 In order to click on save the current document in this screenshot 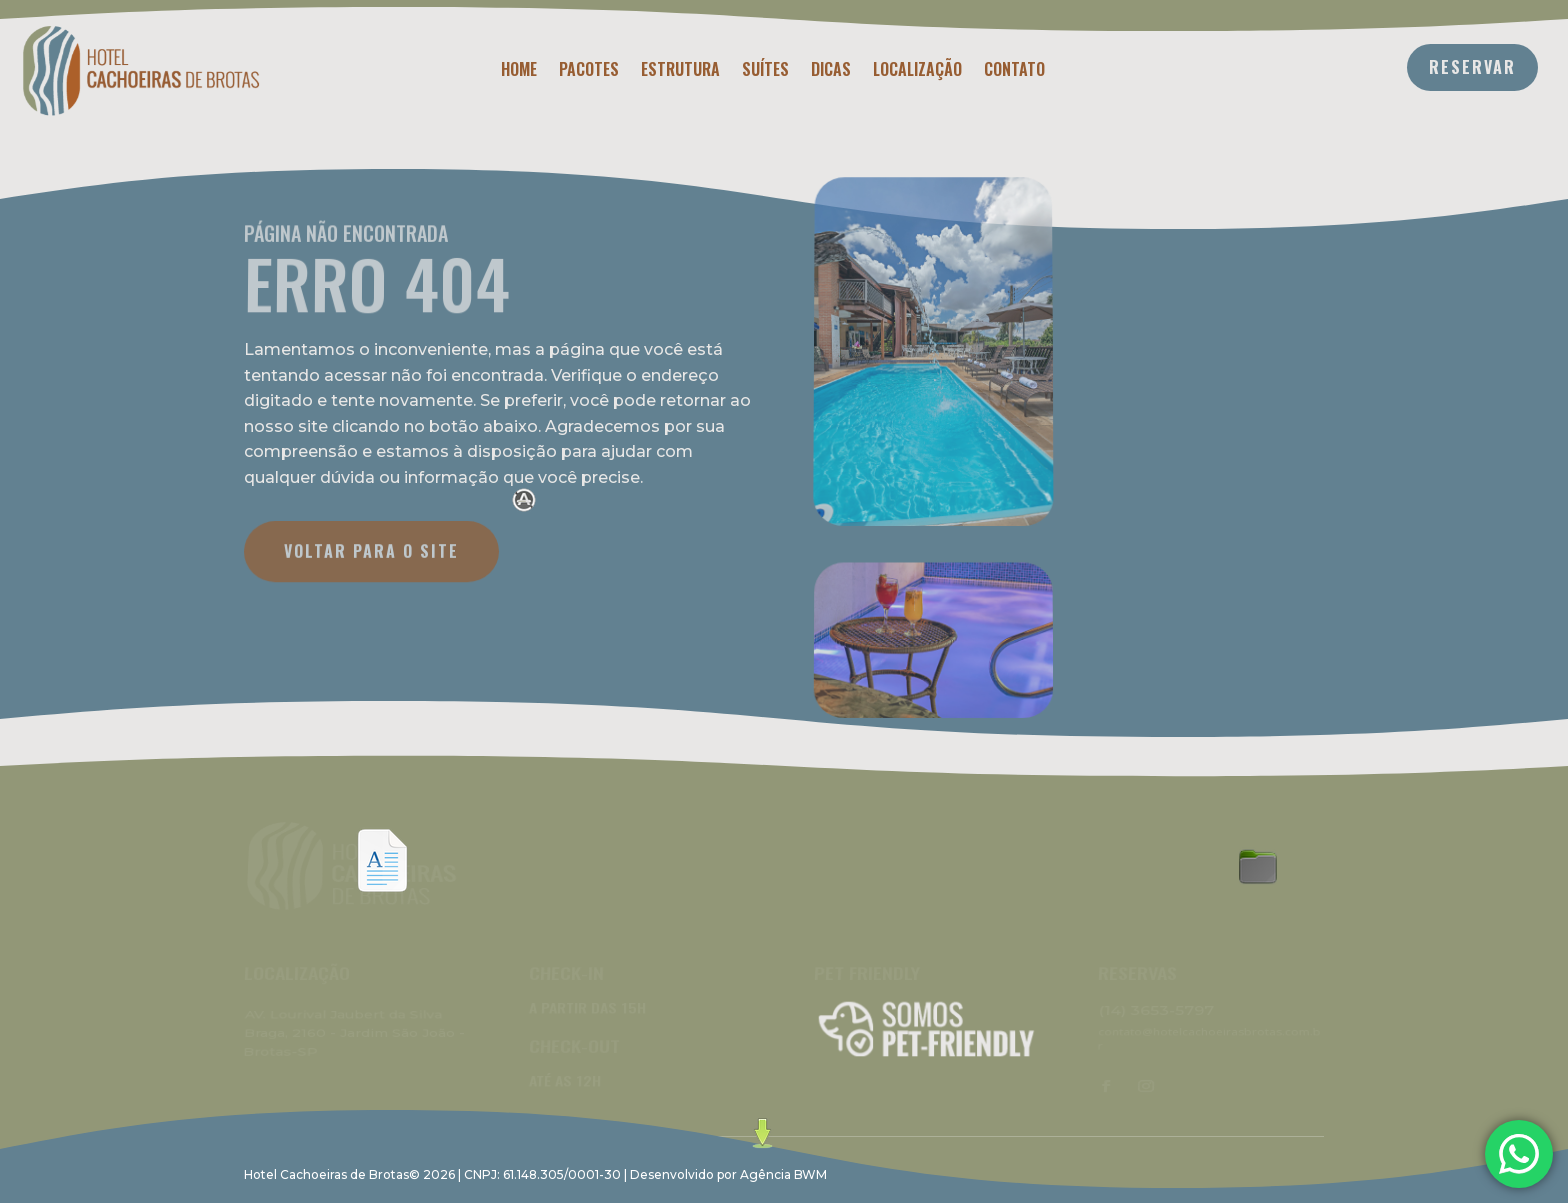, I will do `click(762, 1133)`.